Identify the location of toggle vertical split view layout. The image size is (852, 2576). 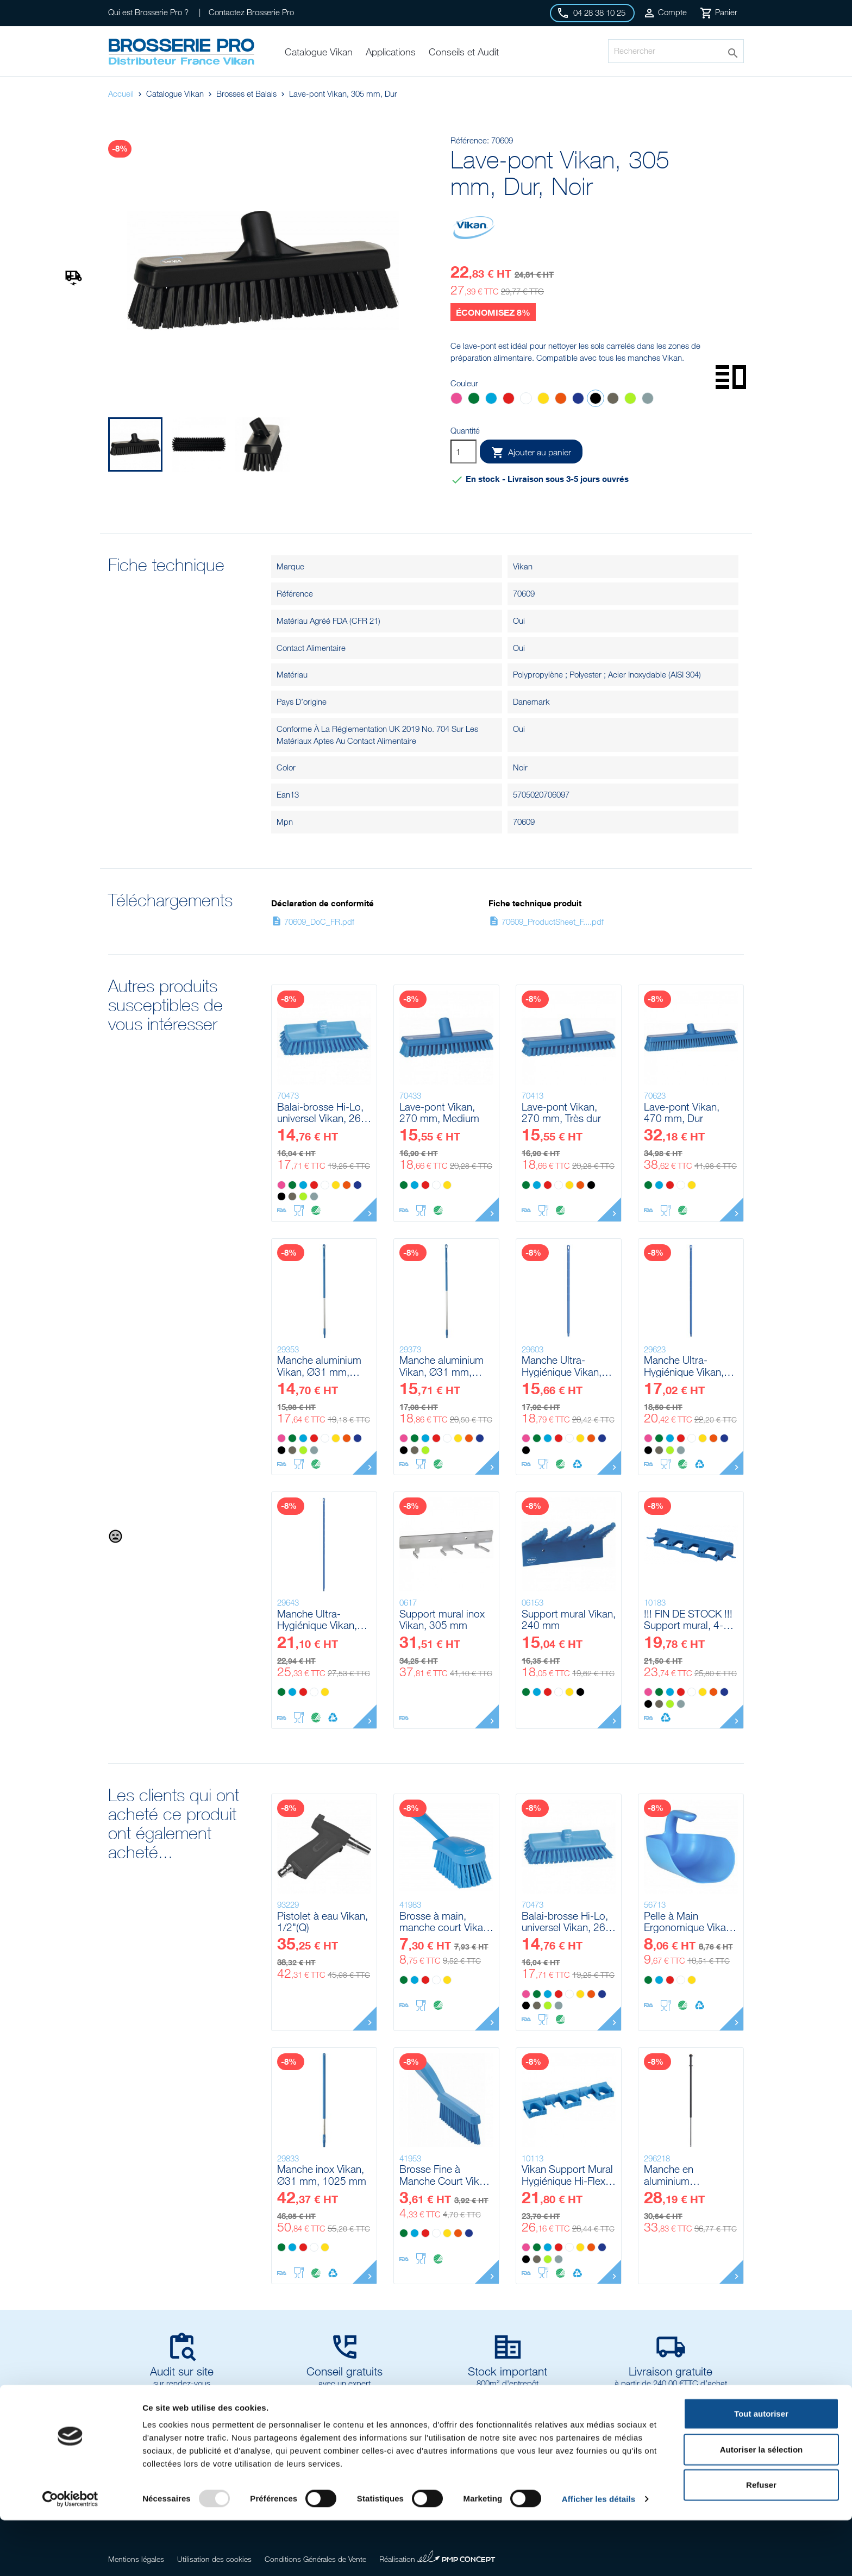
(731, 377).